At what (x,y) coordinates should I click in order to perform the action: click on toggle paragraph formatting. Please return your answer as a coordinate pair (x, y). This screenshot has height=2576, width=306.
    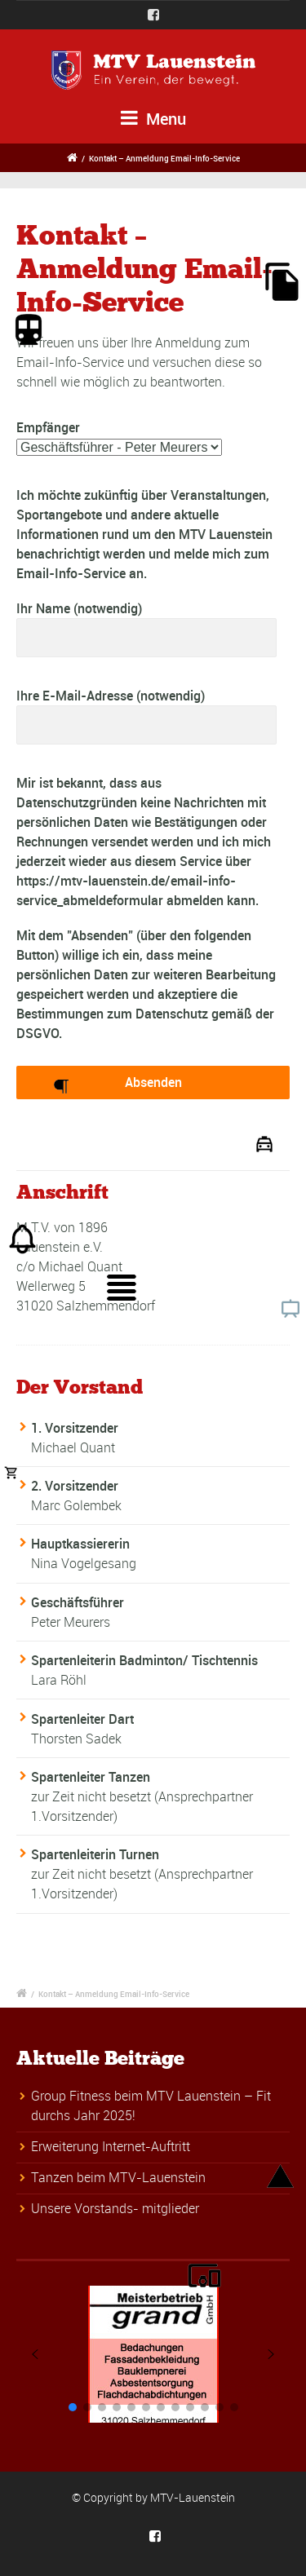
    Looking at the image, I should click on (61, 1086).